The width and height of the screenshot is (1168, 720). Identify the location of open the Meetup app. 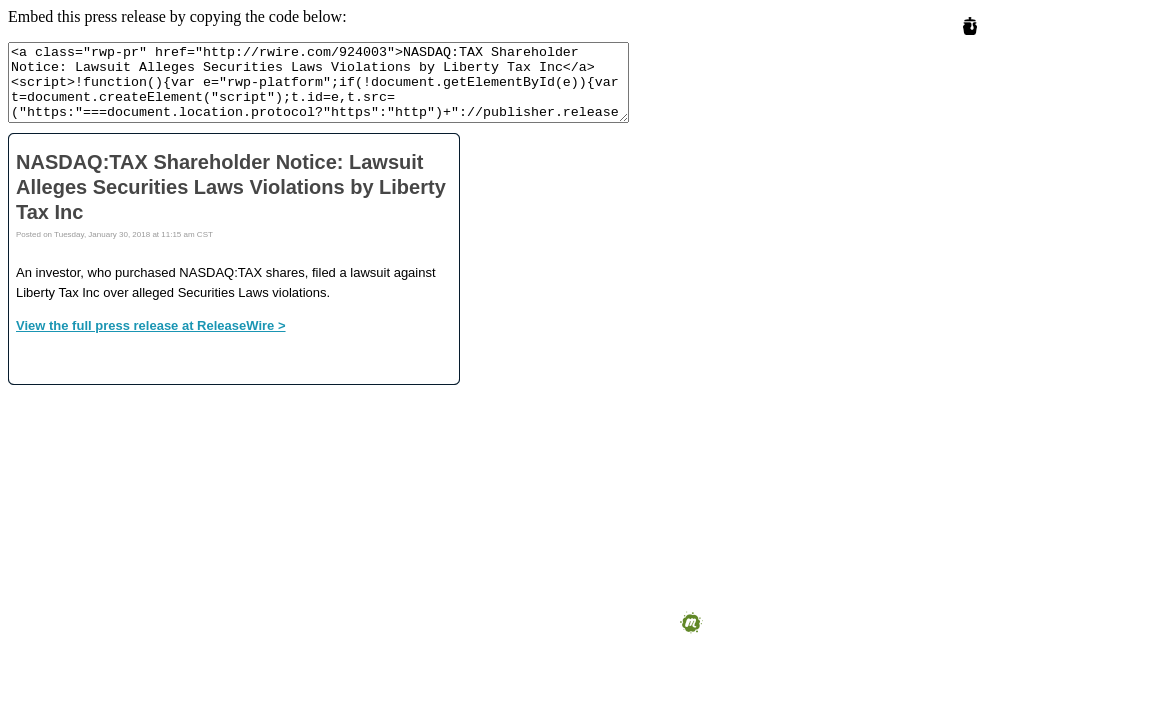
(691, 622).